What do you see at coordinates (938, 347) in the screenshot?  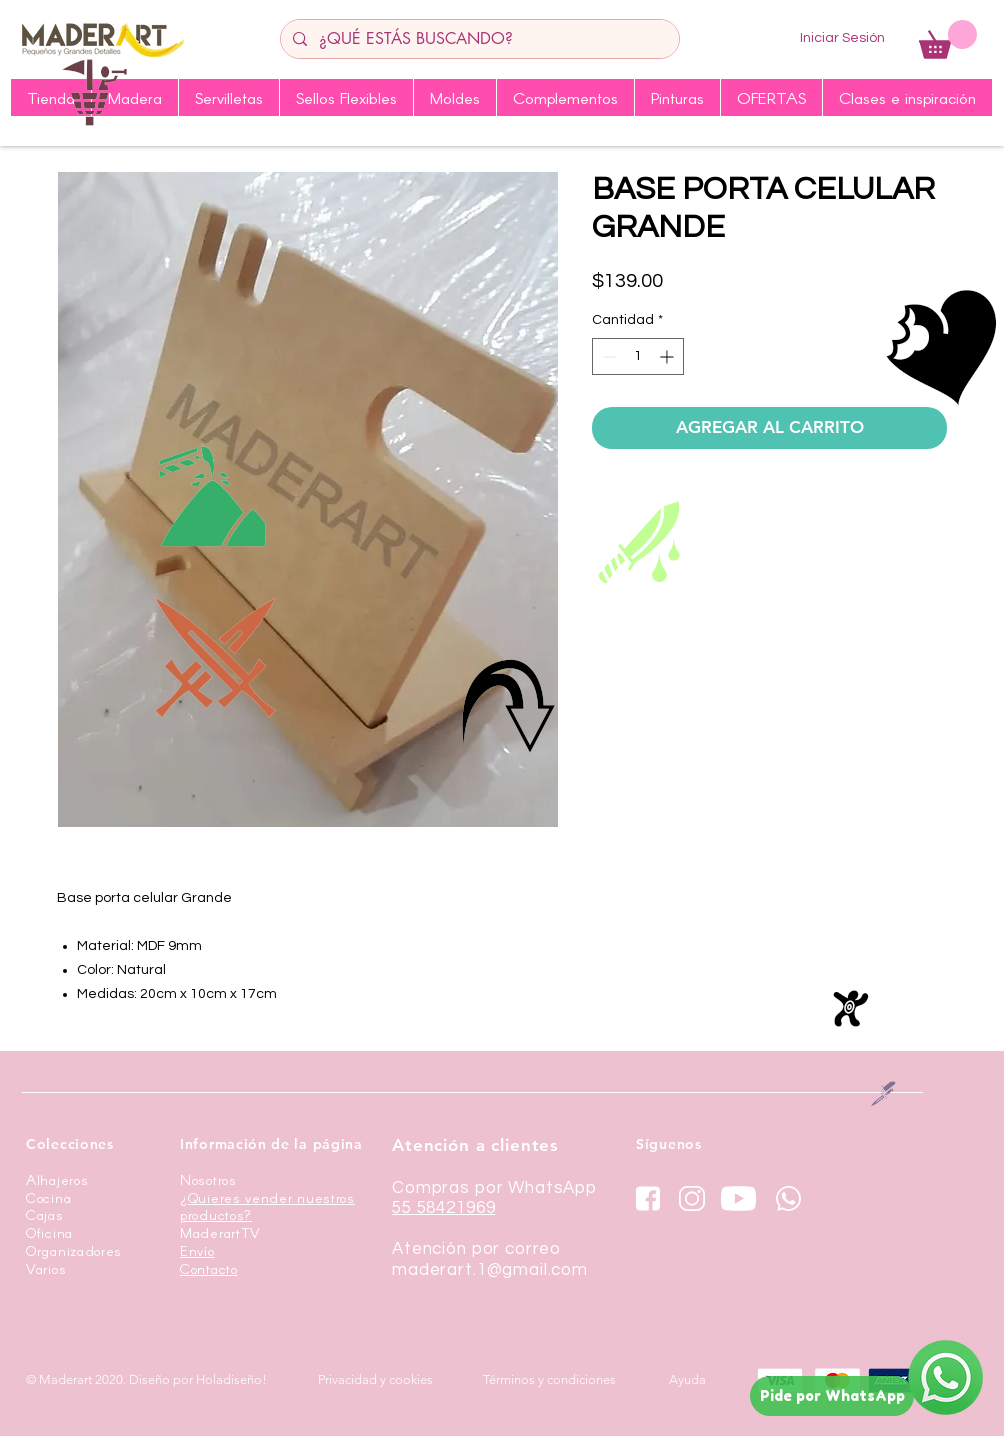 I see `indicates damage or health loss in a game` at bounding box center [938, 347].